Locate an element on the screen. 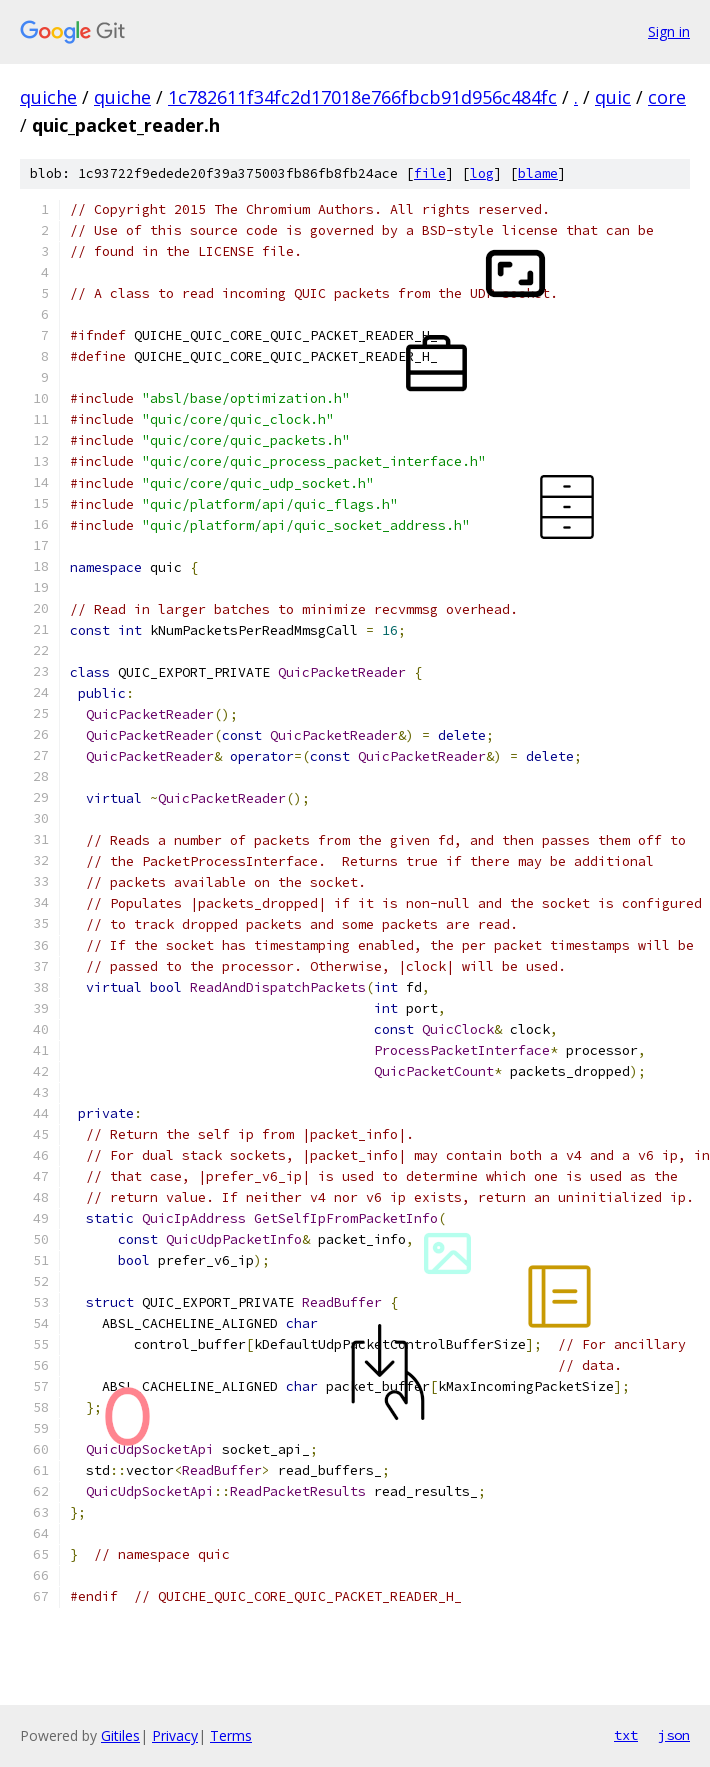 The width and height of the screenshot is (710, 1767). indicates zero items or empty count is located at coordinates (127, 1416).